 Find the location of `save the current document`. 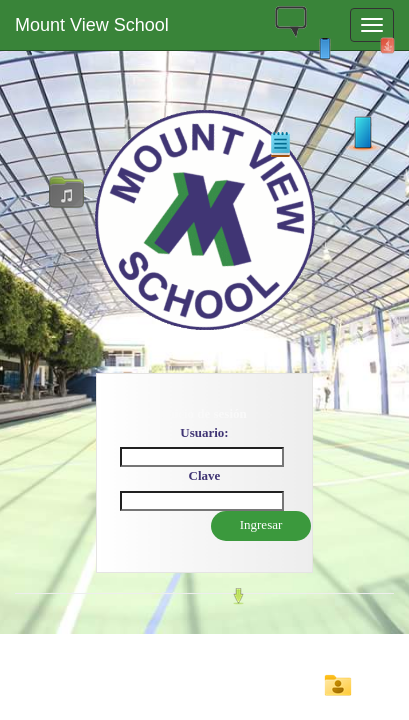

save the current document is located at coordinates (238, 596).